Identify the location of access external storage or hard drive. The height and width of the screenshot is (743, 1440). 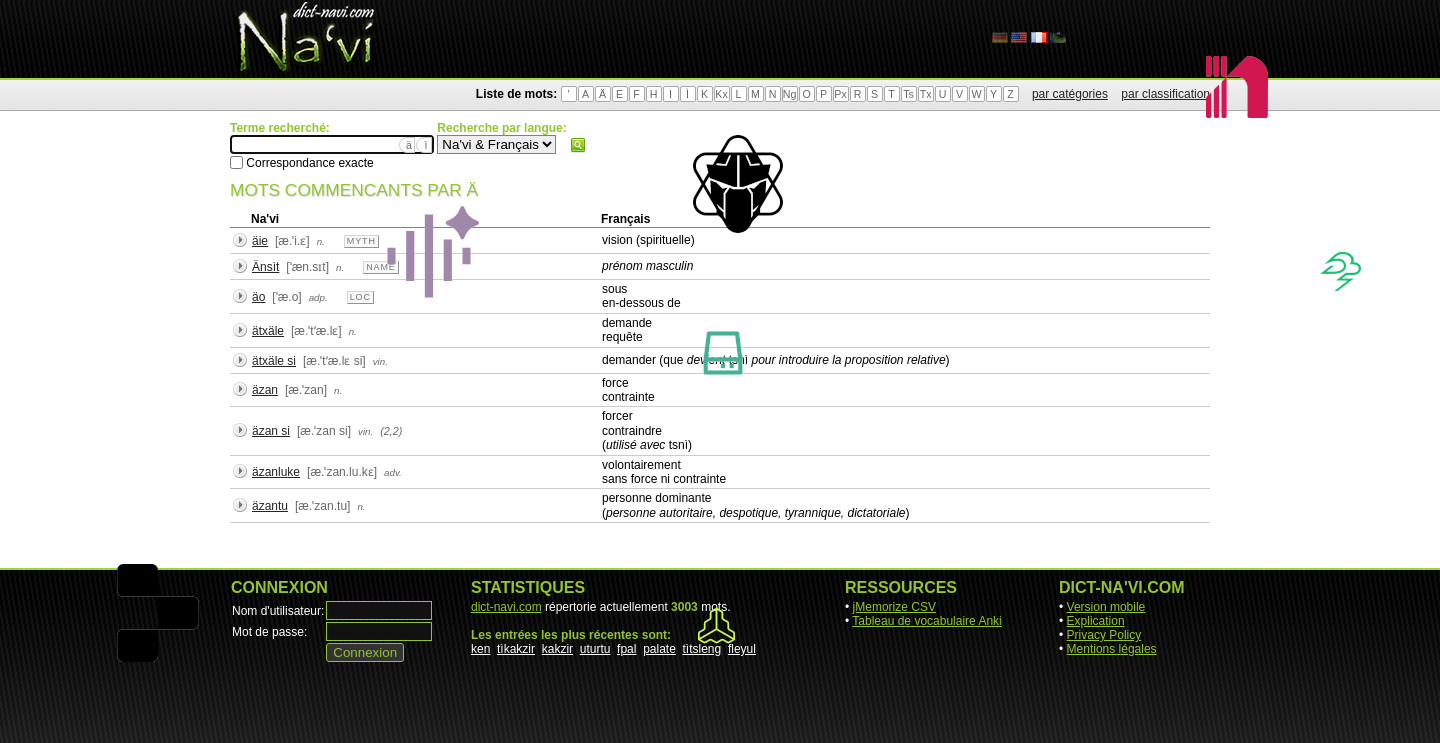
(723, 353).